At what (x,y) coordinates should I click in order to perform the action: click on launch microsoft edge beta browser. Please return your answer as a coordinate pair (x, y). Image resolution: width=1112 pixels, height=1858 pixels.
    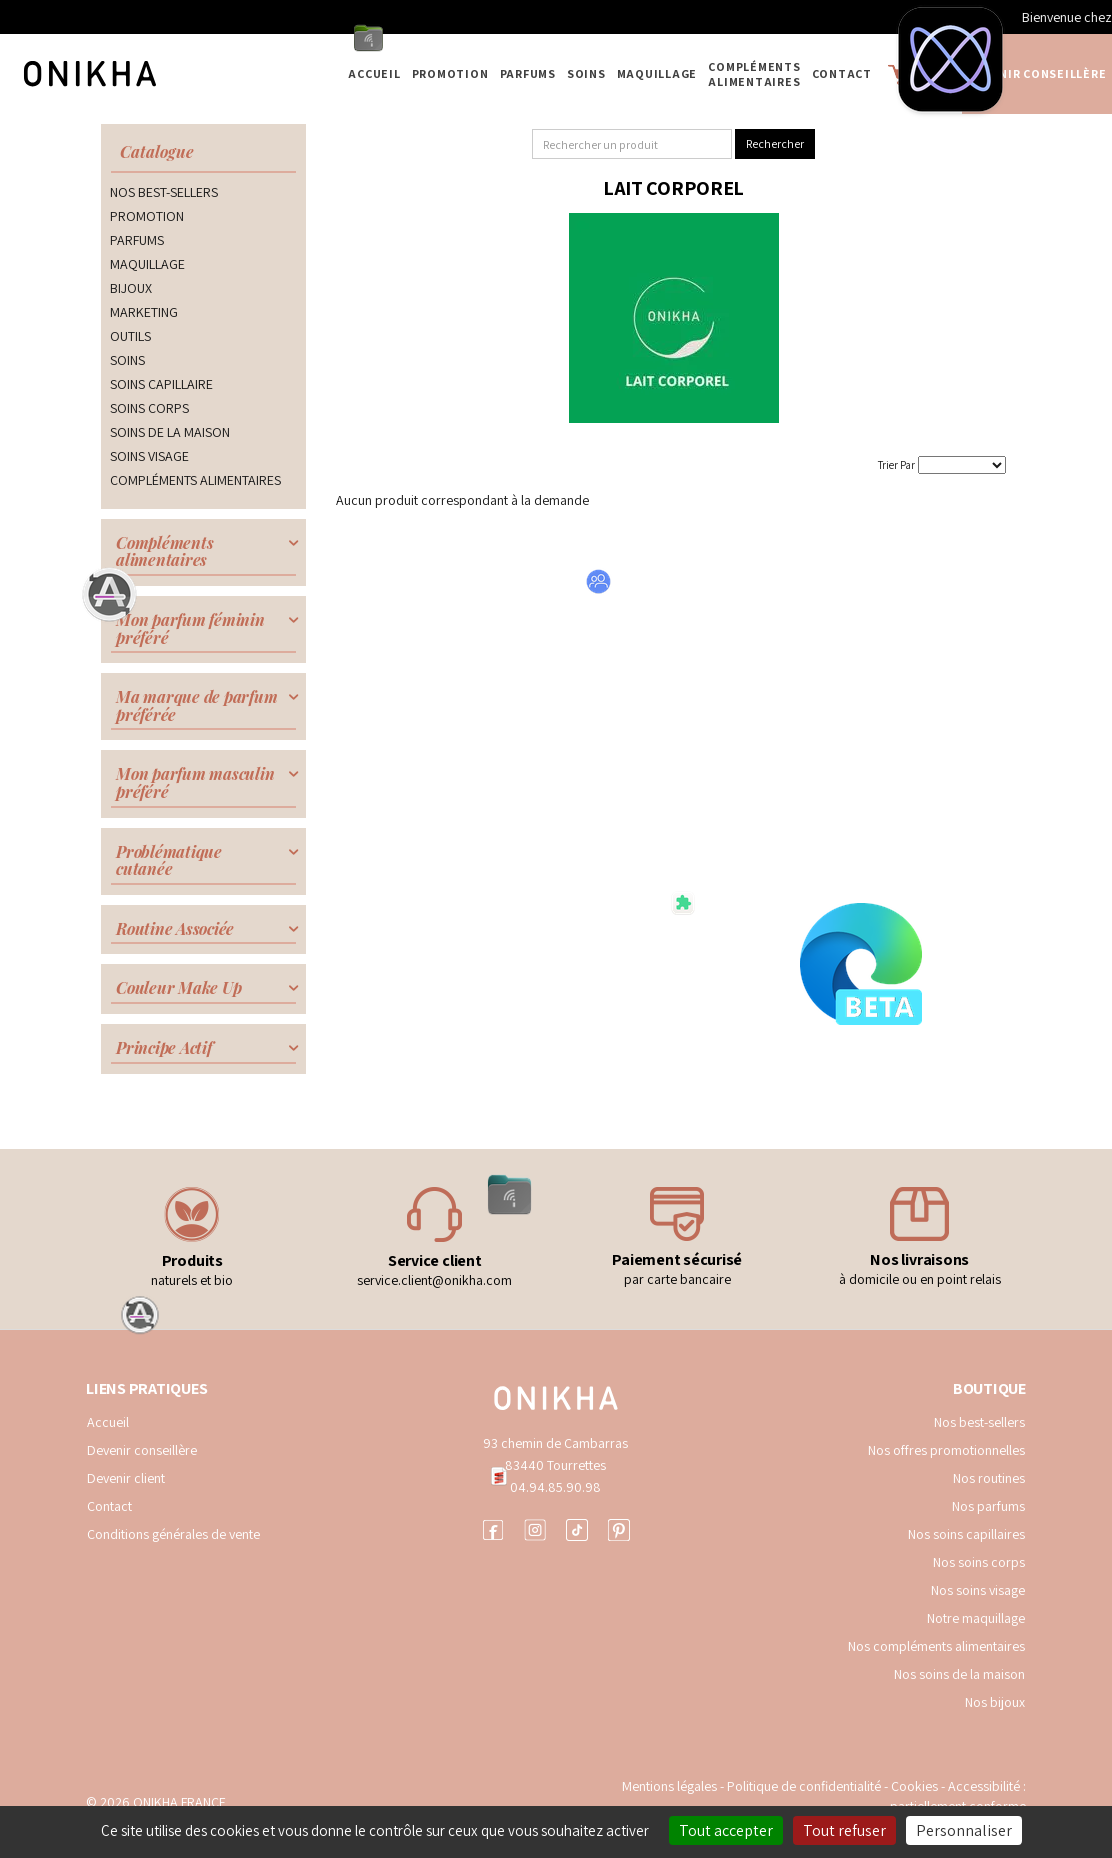
    Looking at the image, I should click on (861, 964).